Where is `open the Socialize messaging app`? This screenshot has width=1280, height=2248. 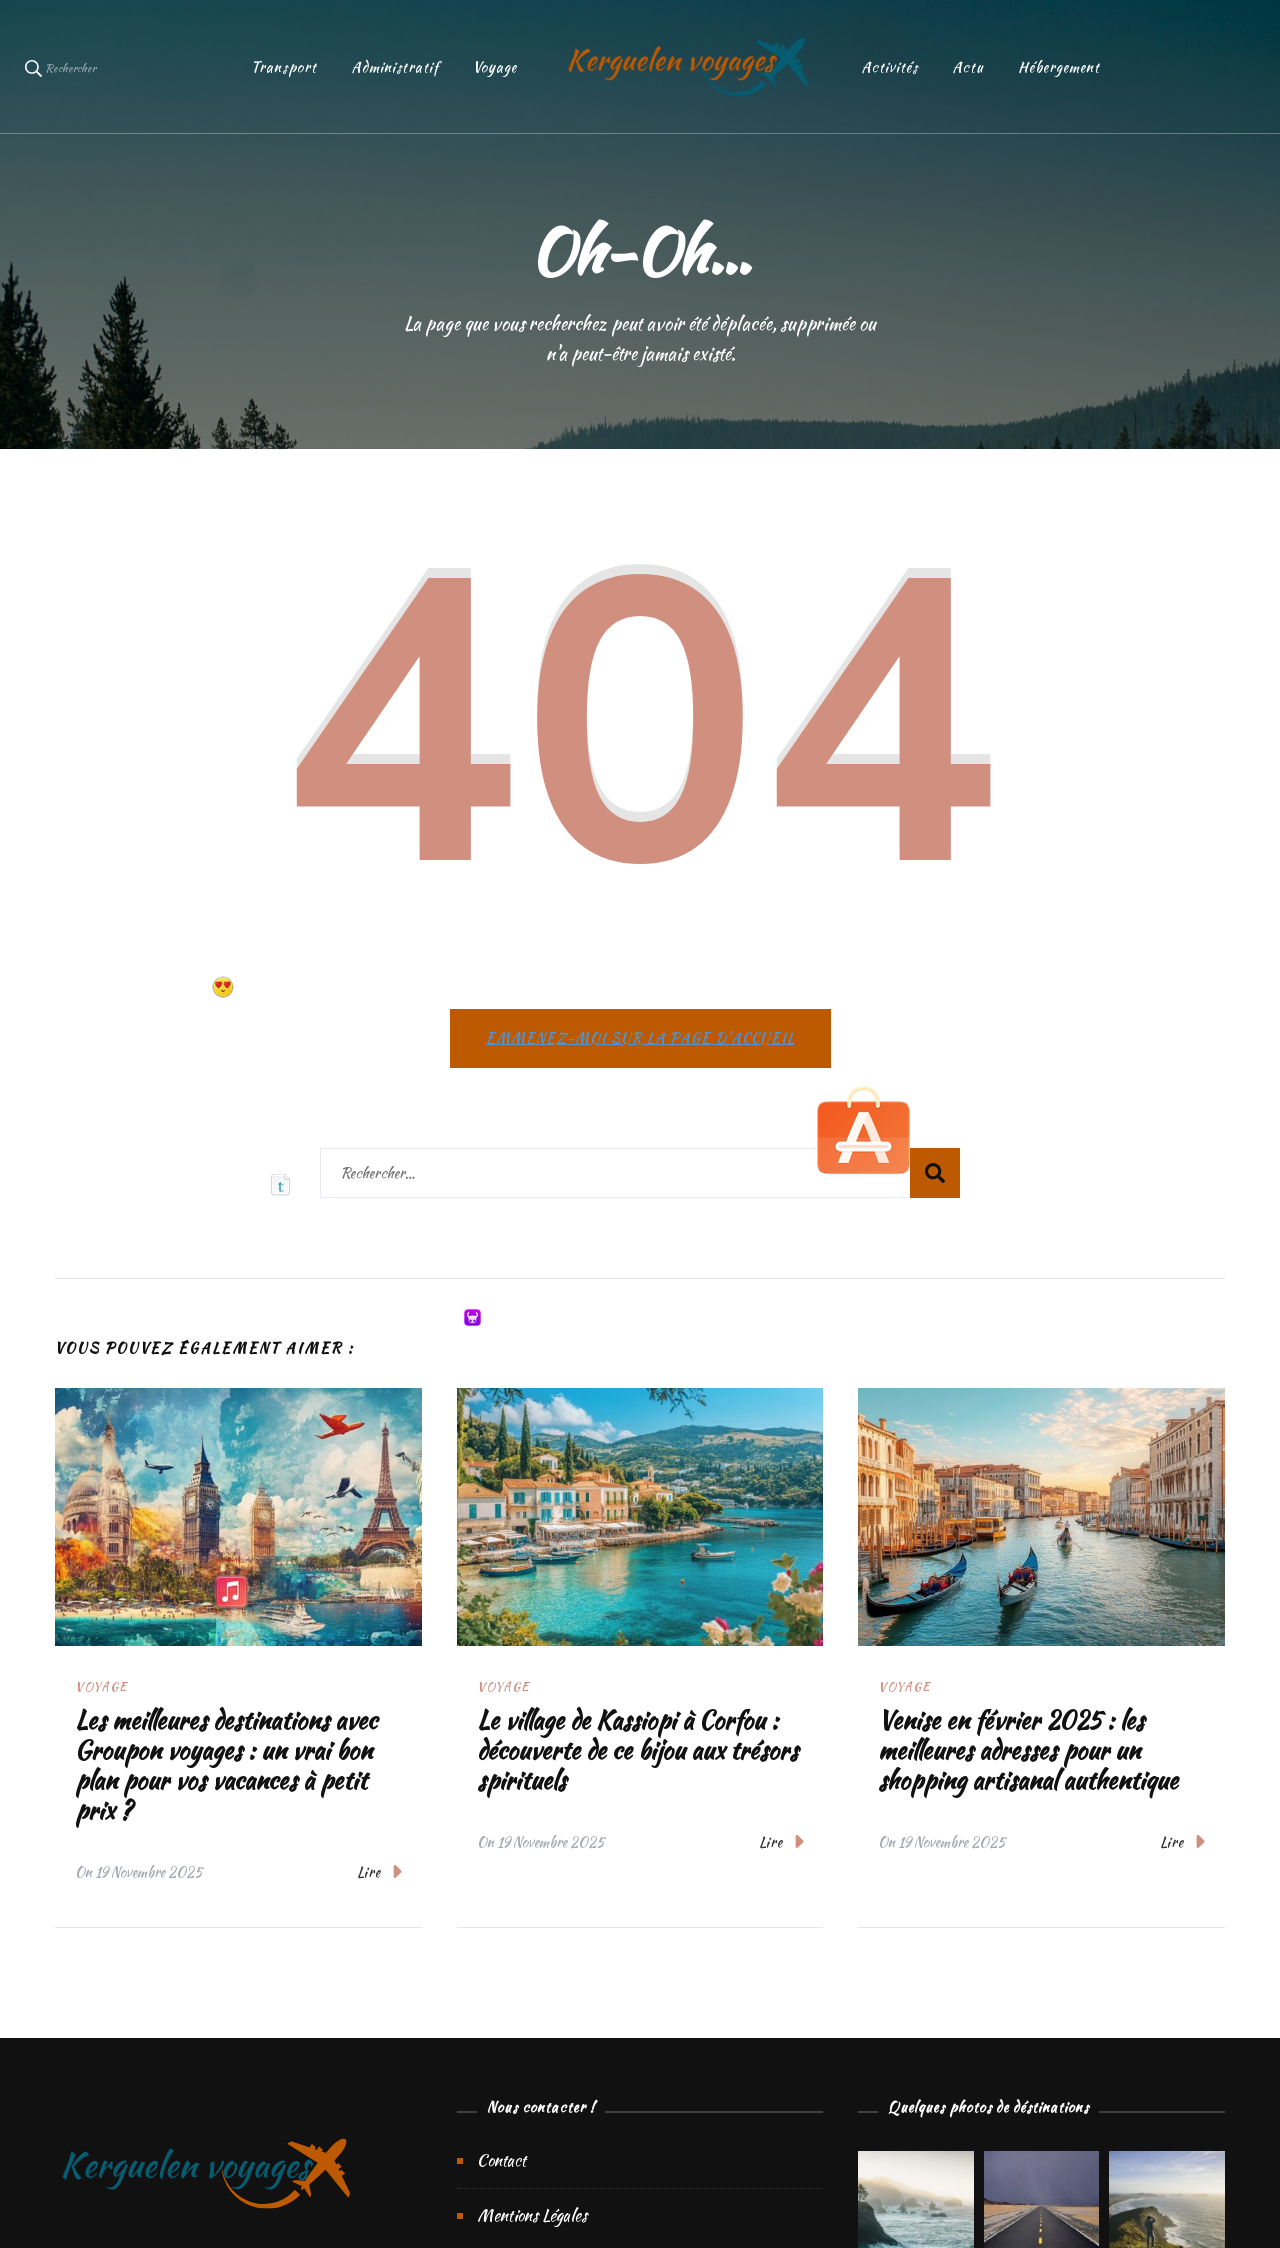 open the Socialize messaging app is located at coordinates (223, 987).